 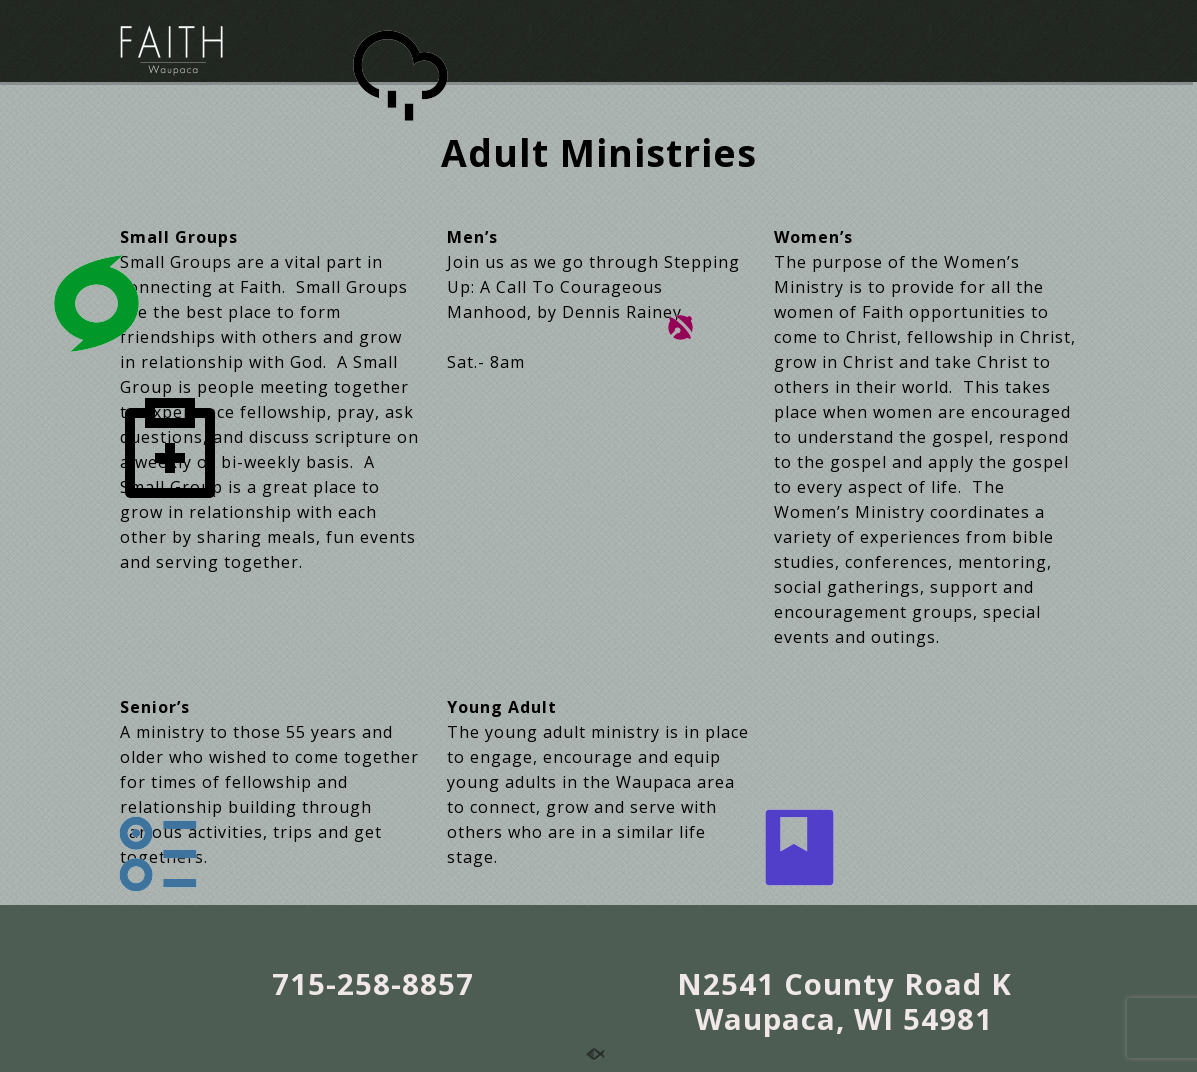 What do you see at coordinates (799, 847) in the screenshot?
I see `view bookmarked file` at bounding box center [799, 847].